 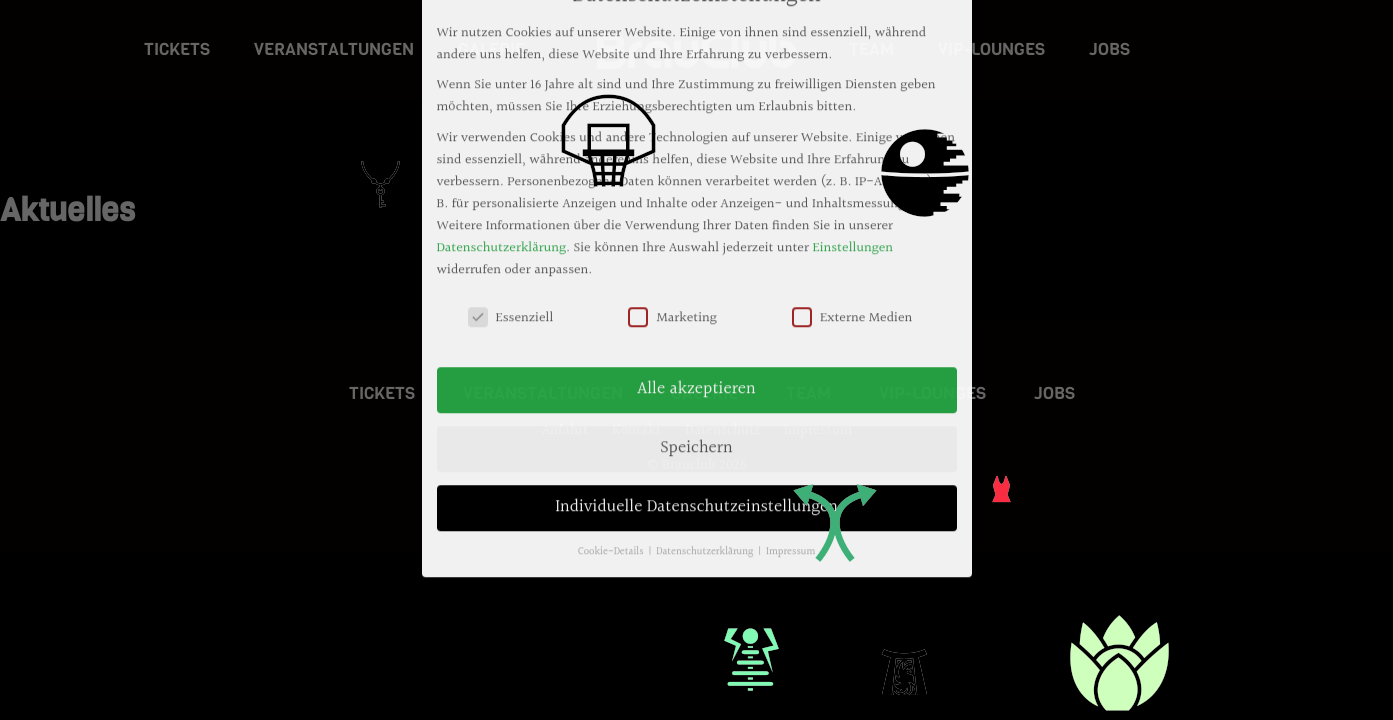 I want to click on split or divide content into multiple paths, so click(x=835, y=523).